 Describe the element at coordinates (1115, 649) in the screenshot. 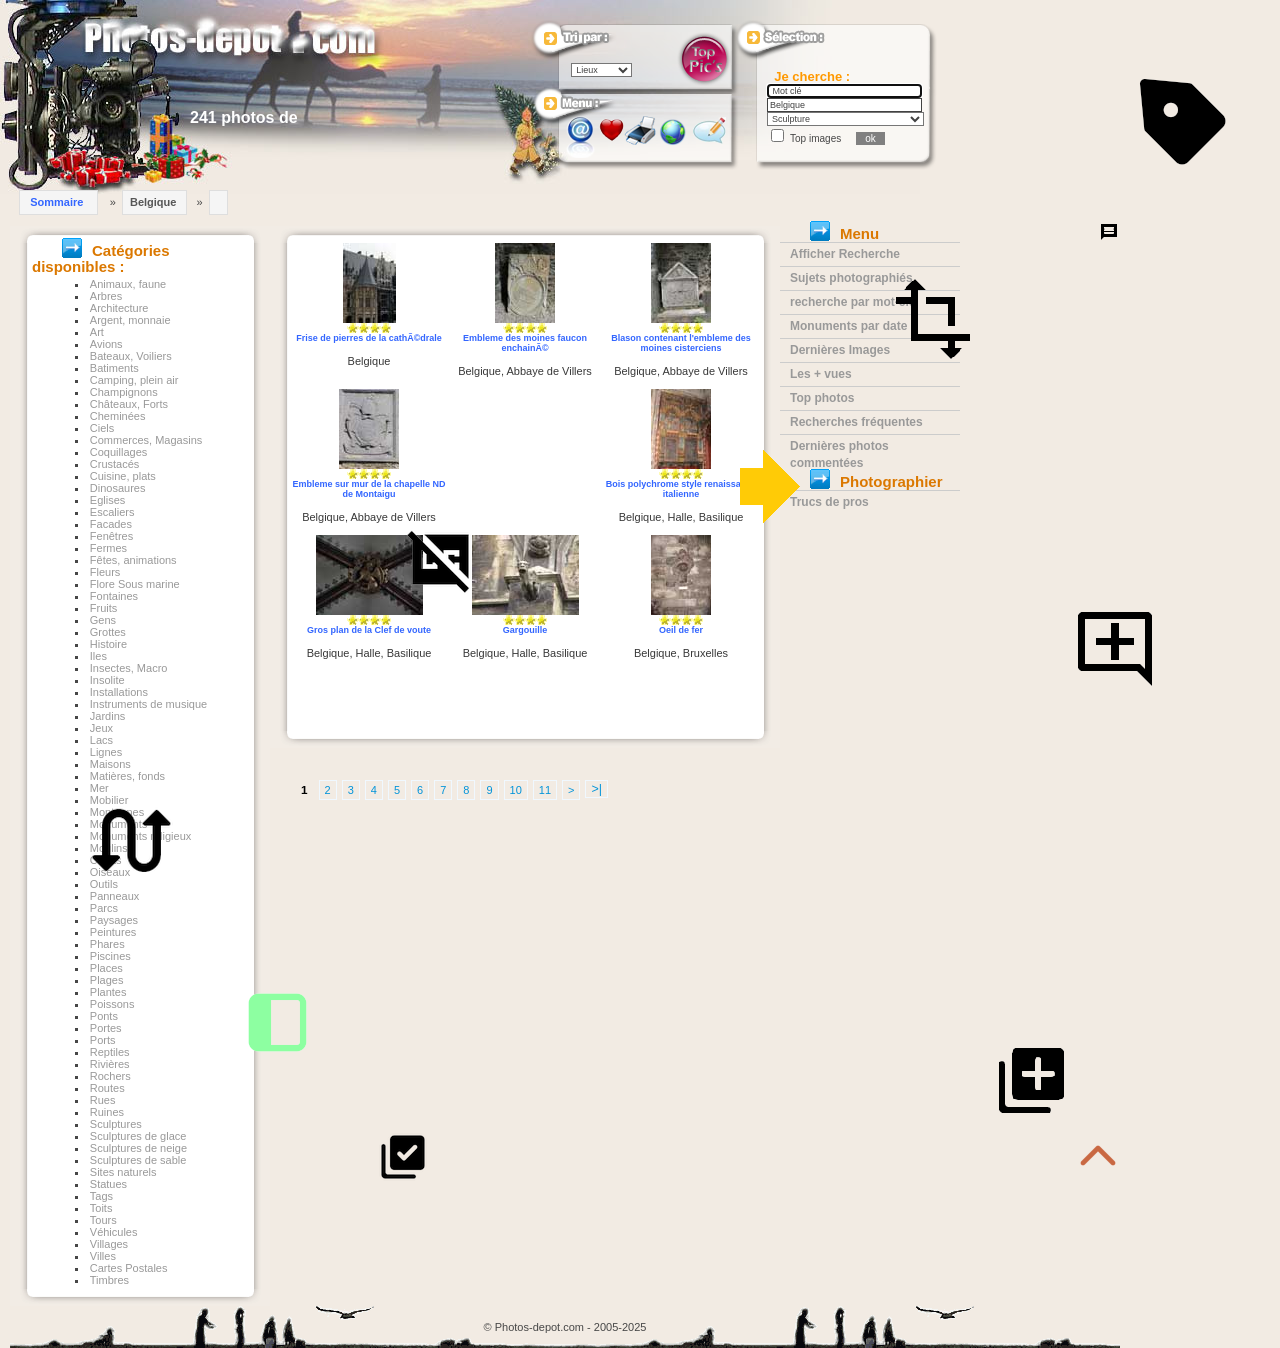

I see `add a new comment` at that location.